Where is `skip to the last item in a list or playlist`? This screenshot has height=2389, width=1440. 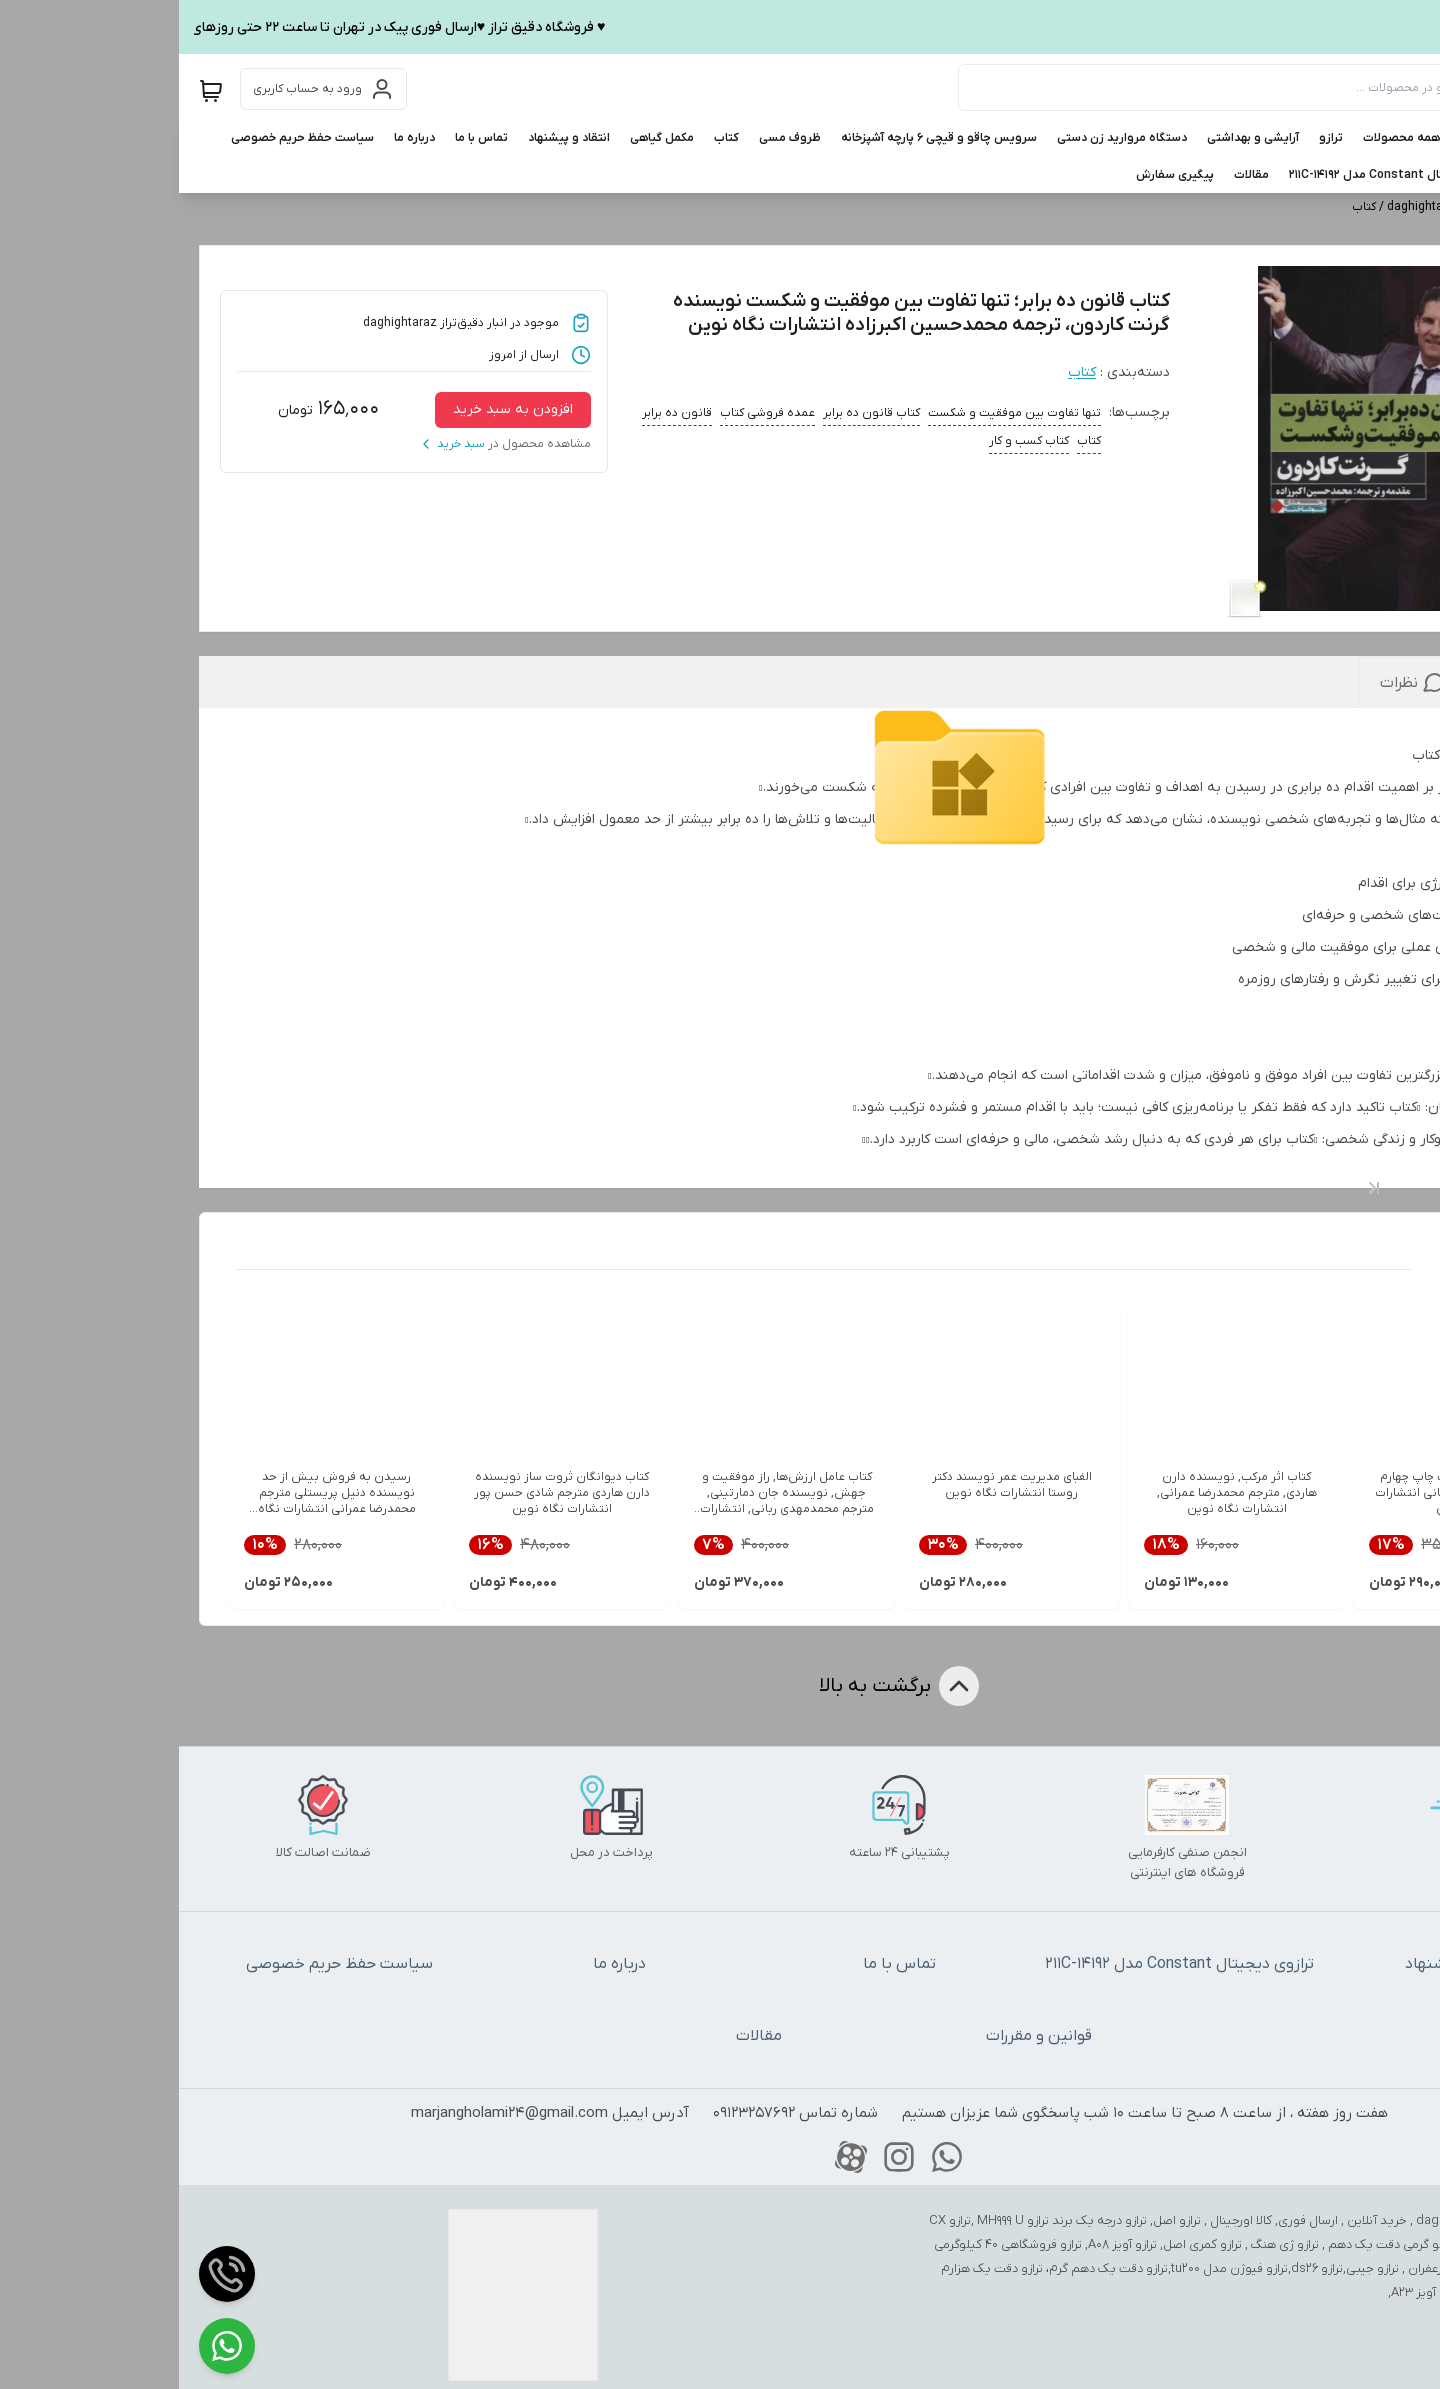
skip to the last item in a list or playlist is located at coordinates (1374, 1188).